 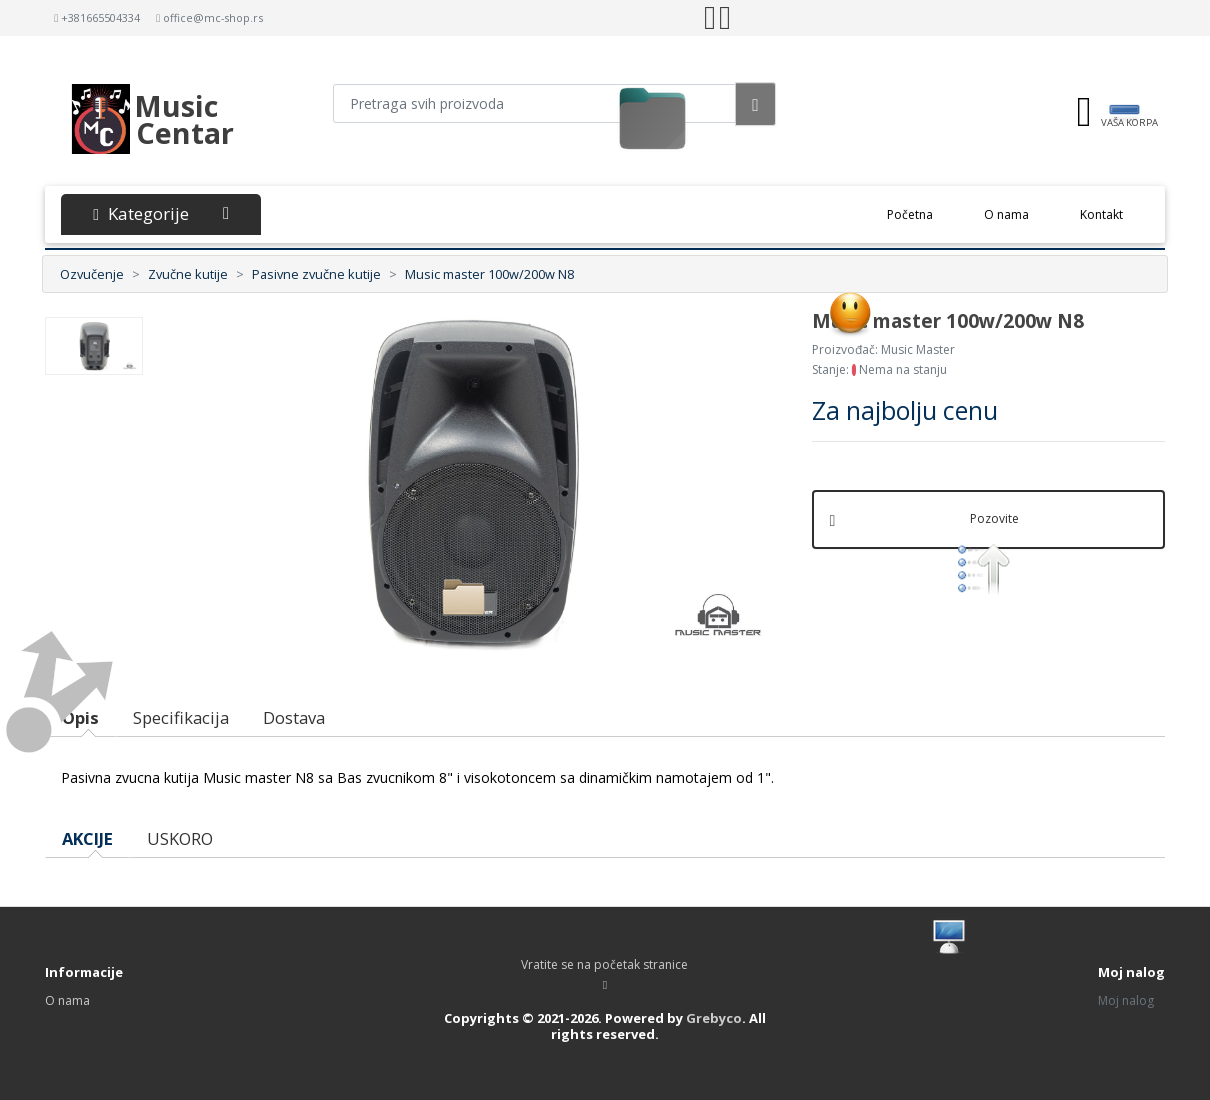 I want to click on share or send content to another app or device, so click(x=67, y=692).